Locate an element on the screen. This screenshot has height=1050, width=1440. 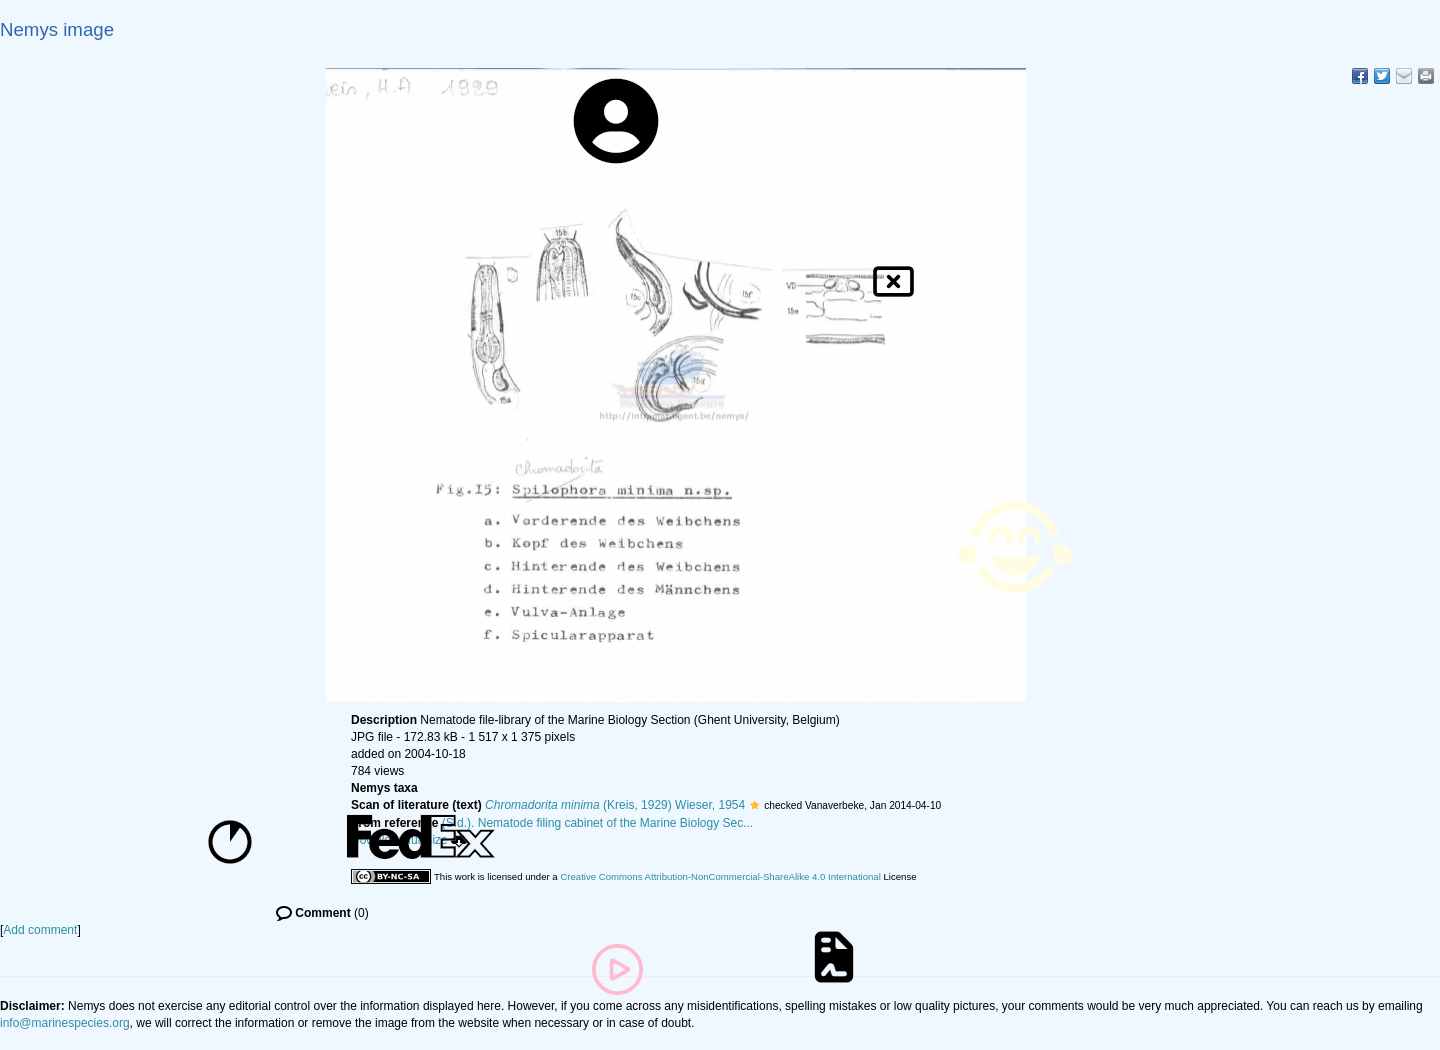
play media or video content is located at coordinates (617, 969).